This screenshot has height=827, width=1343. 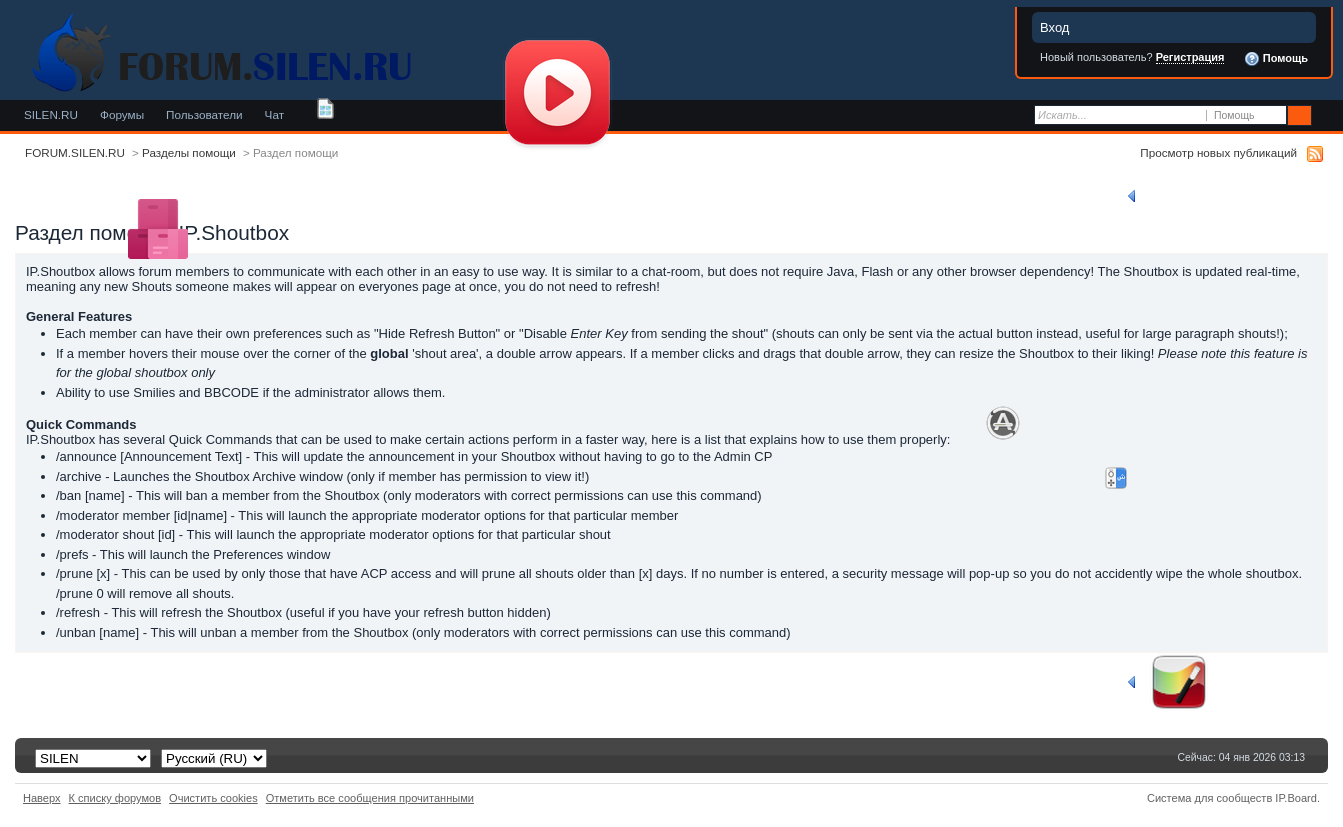 I want to click on open youtube music desktop app, so click(x=557, y=92).